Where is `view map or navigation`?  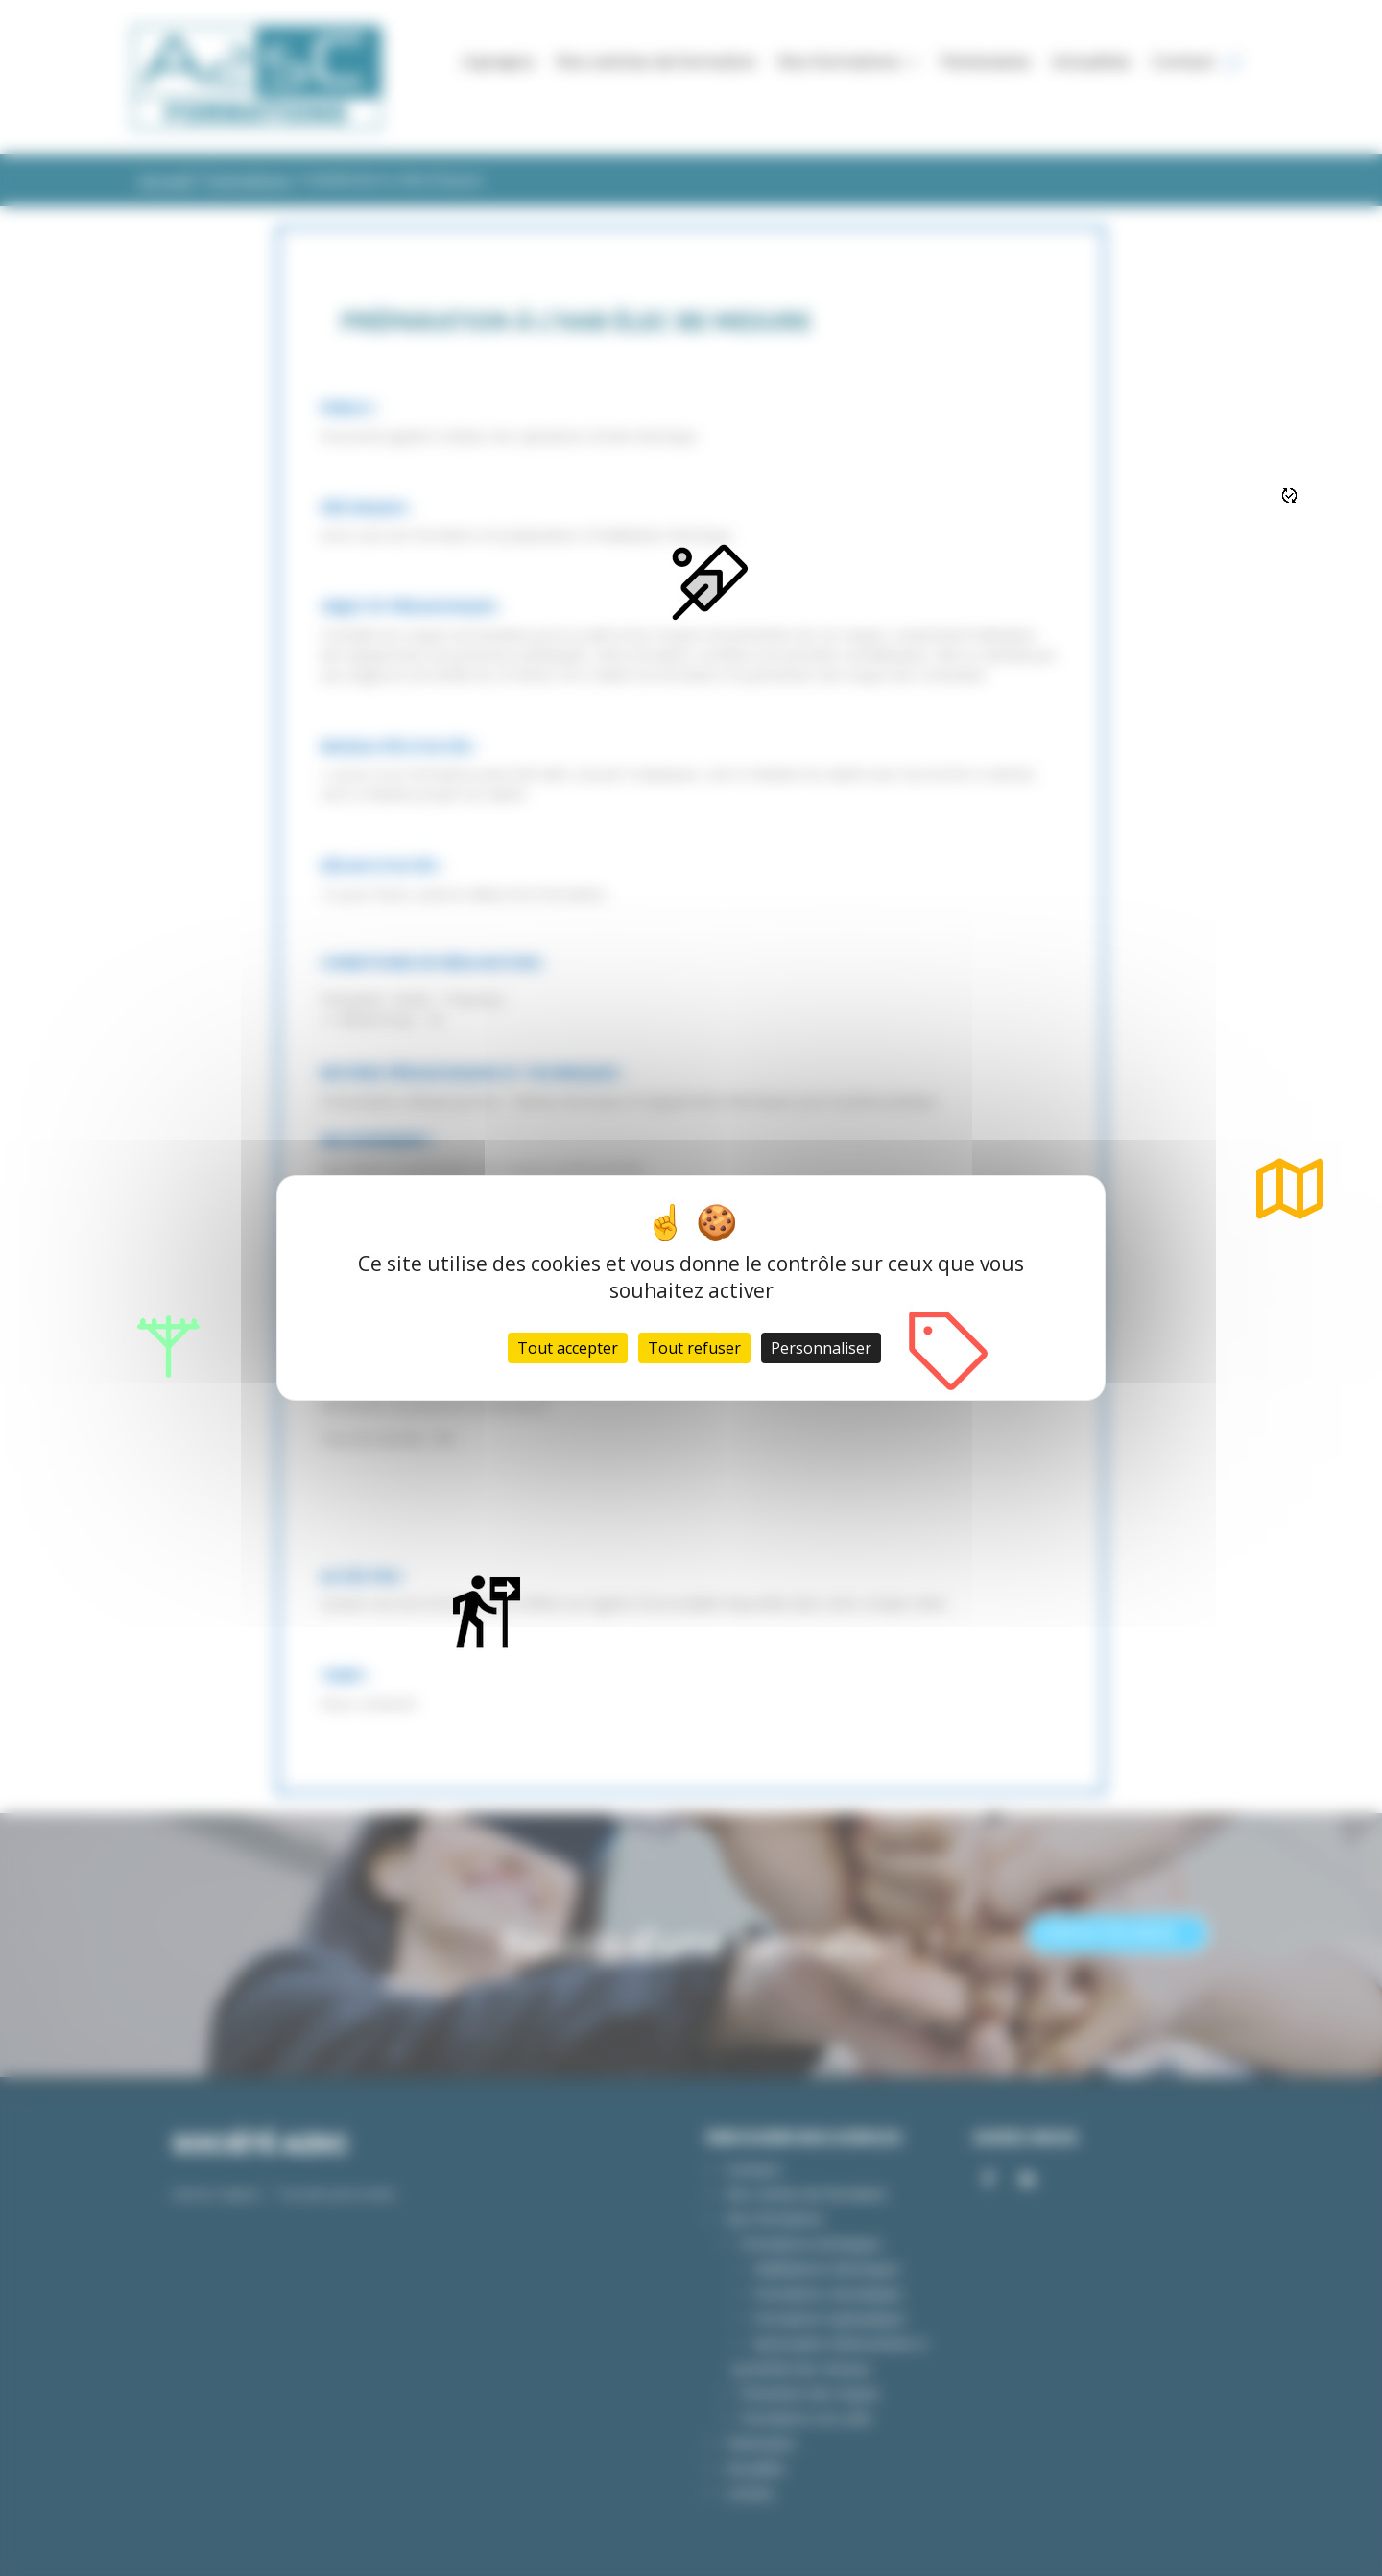 view map or navigation is located at coordinates (1290, 1189).